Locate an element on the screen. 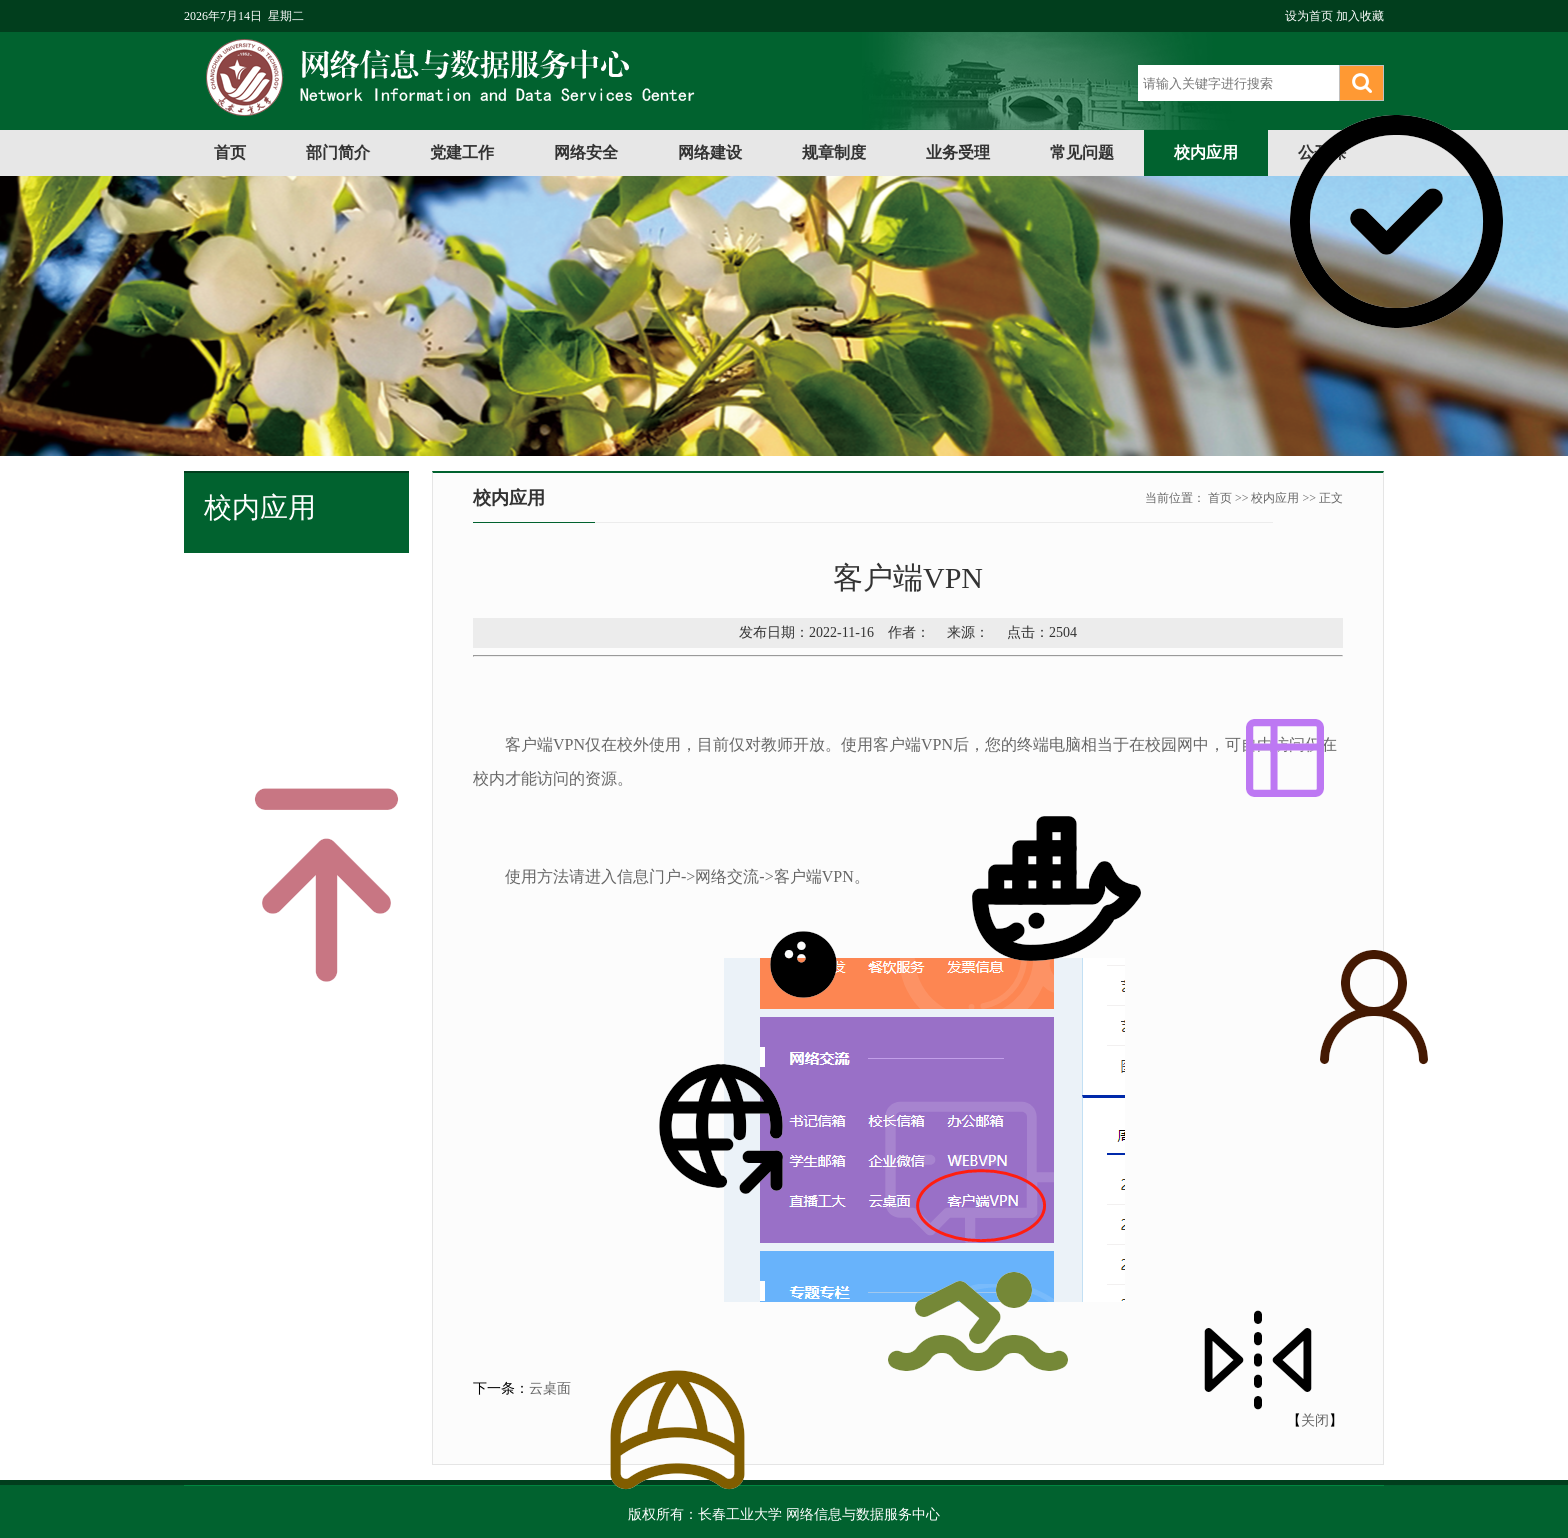  indicates a closed or resolved issue is located at coordinates (1396, 221).